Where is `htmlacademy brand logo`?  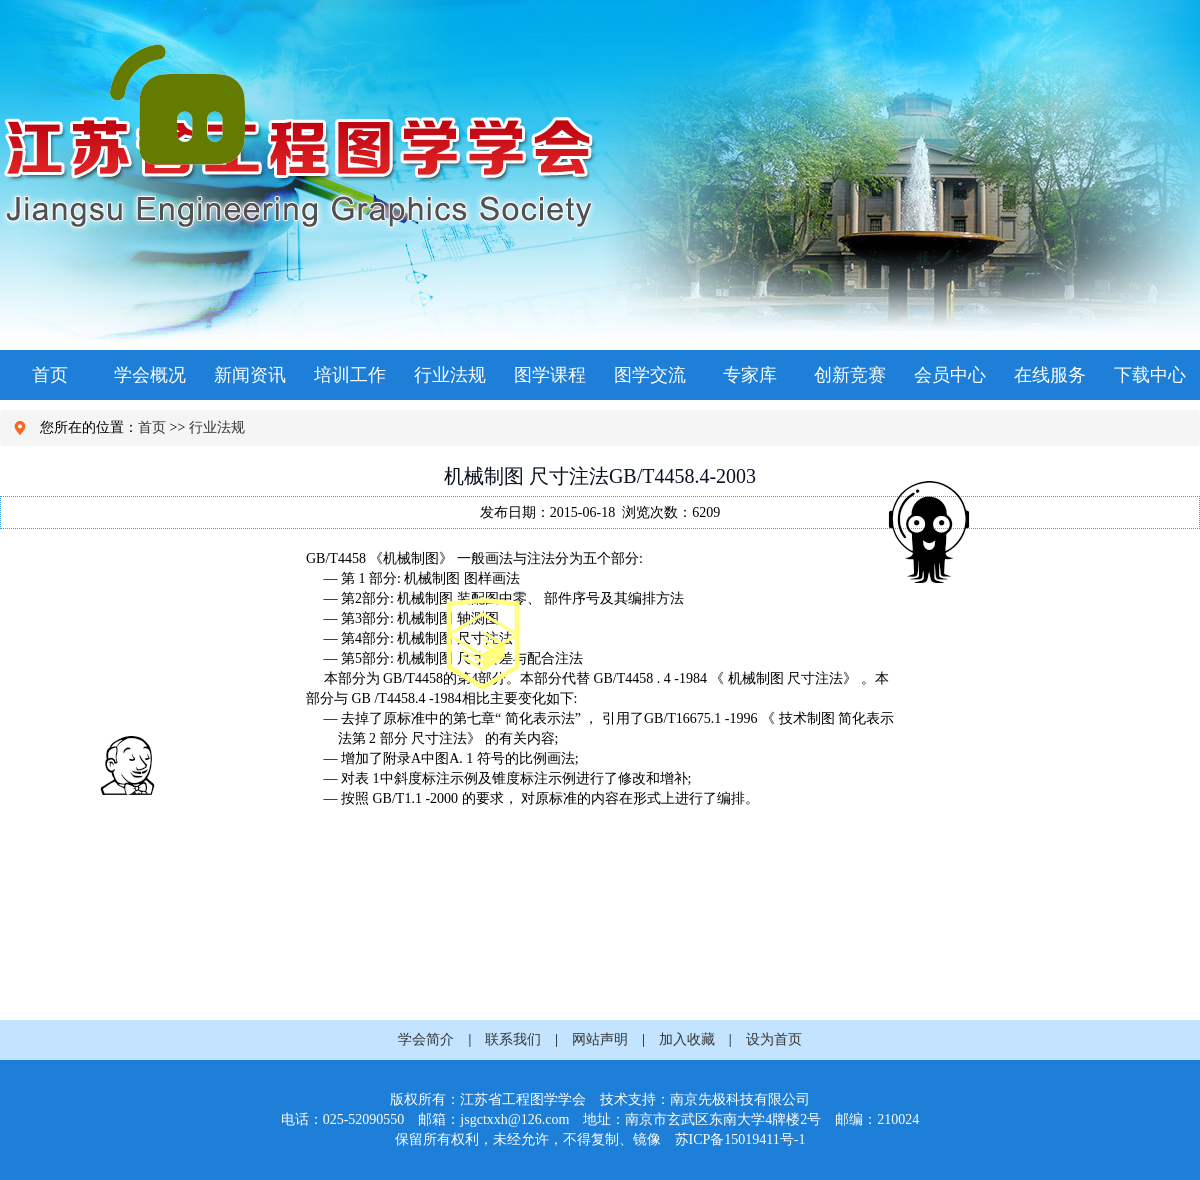
htmlacademy brand logo is located at coordinates (483, 644).